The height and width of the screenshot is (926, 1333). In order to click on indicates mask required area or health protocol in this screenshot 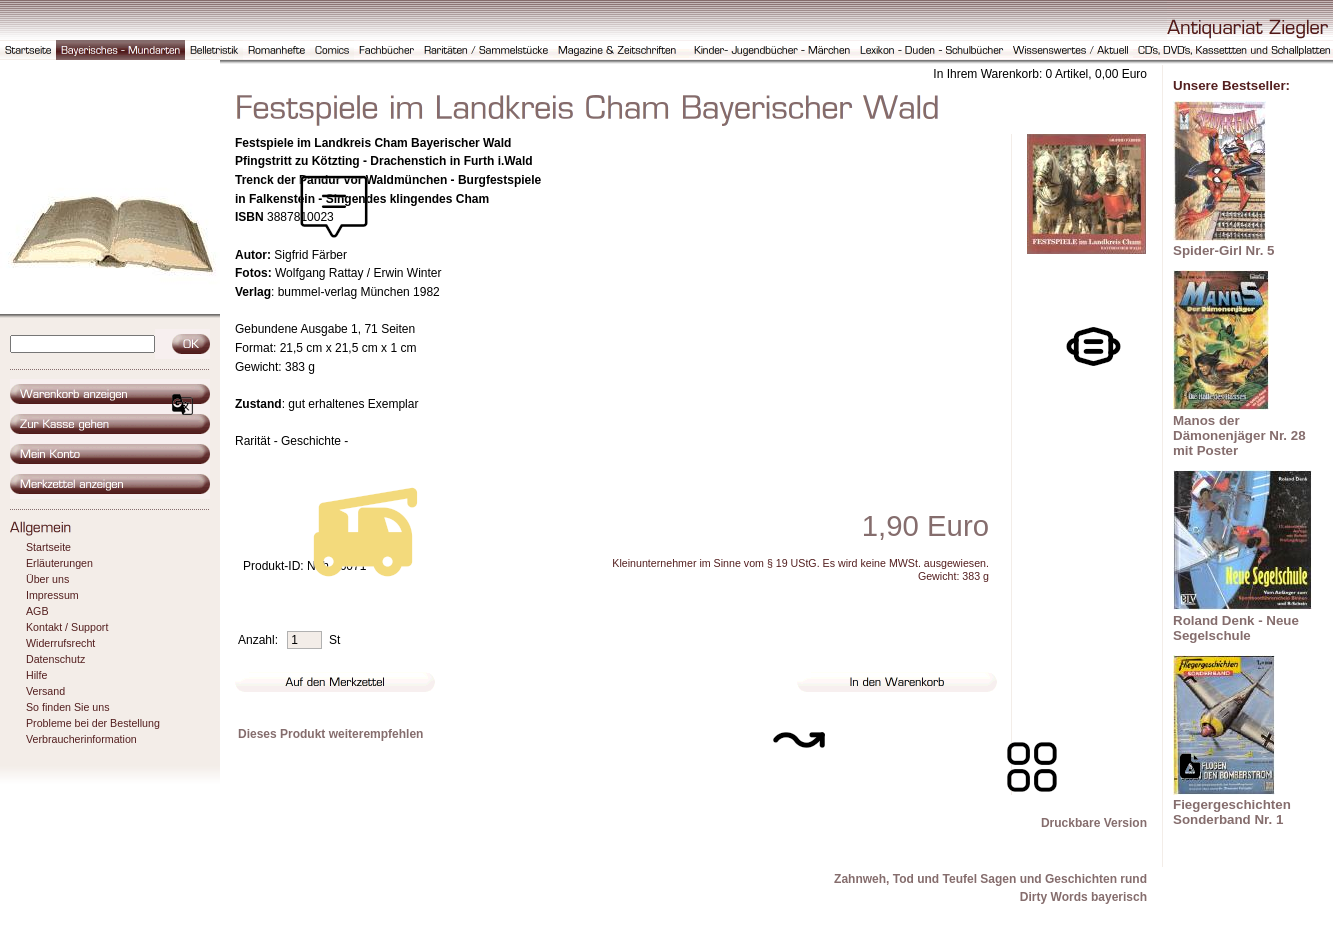, I will do `click(1093, 346)`.